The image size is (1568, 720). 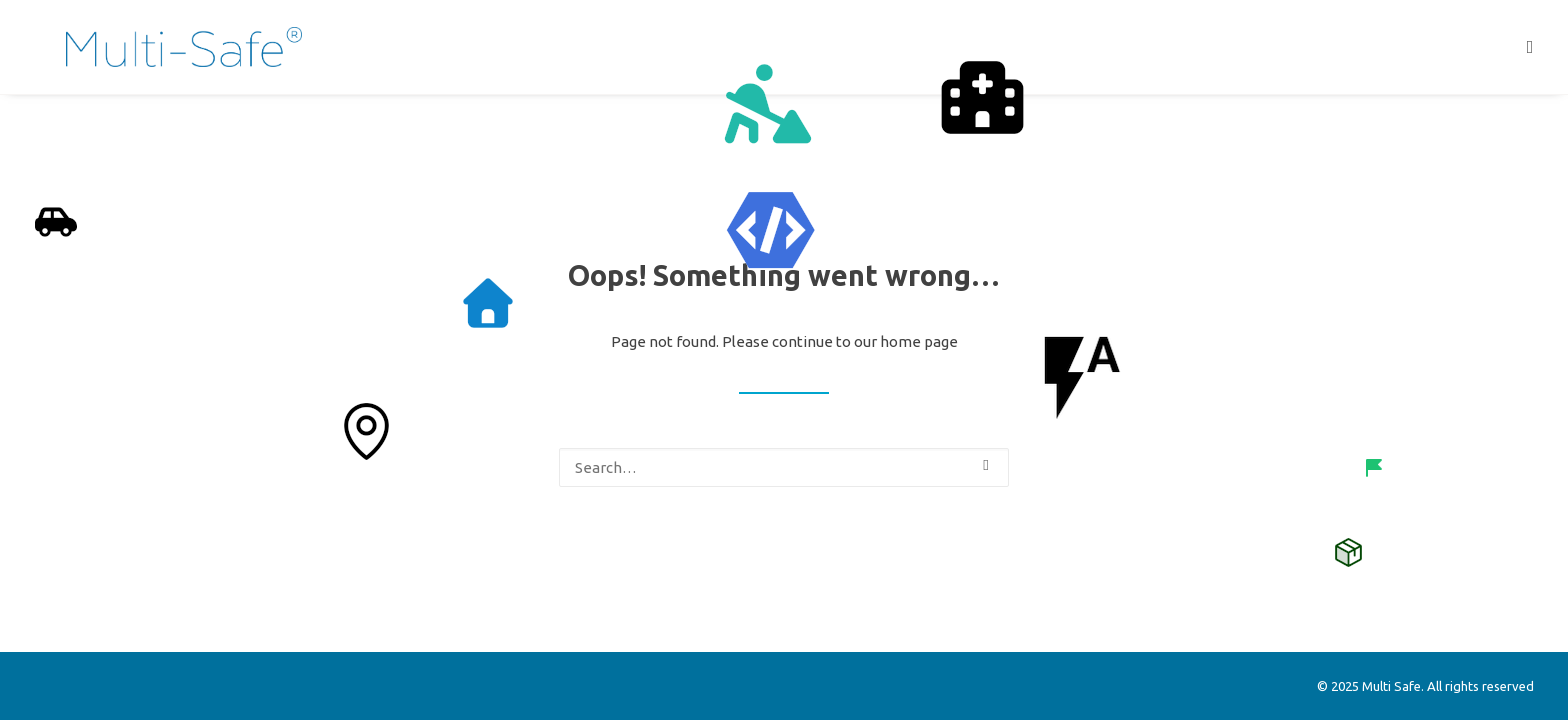 I want to click on indicates construction or maintenance in progress, so click(x=768, y=105).